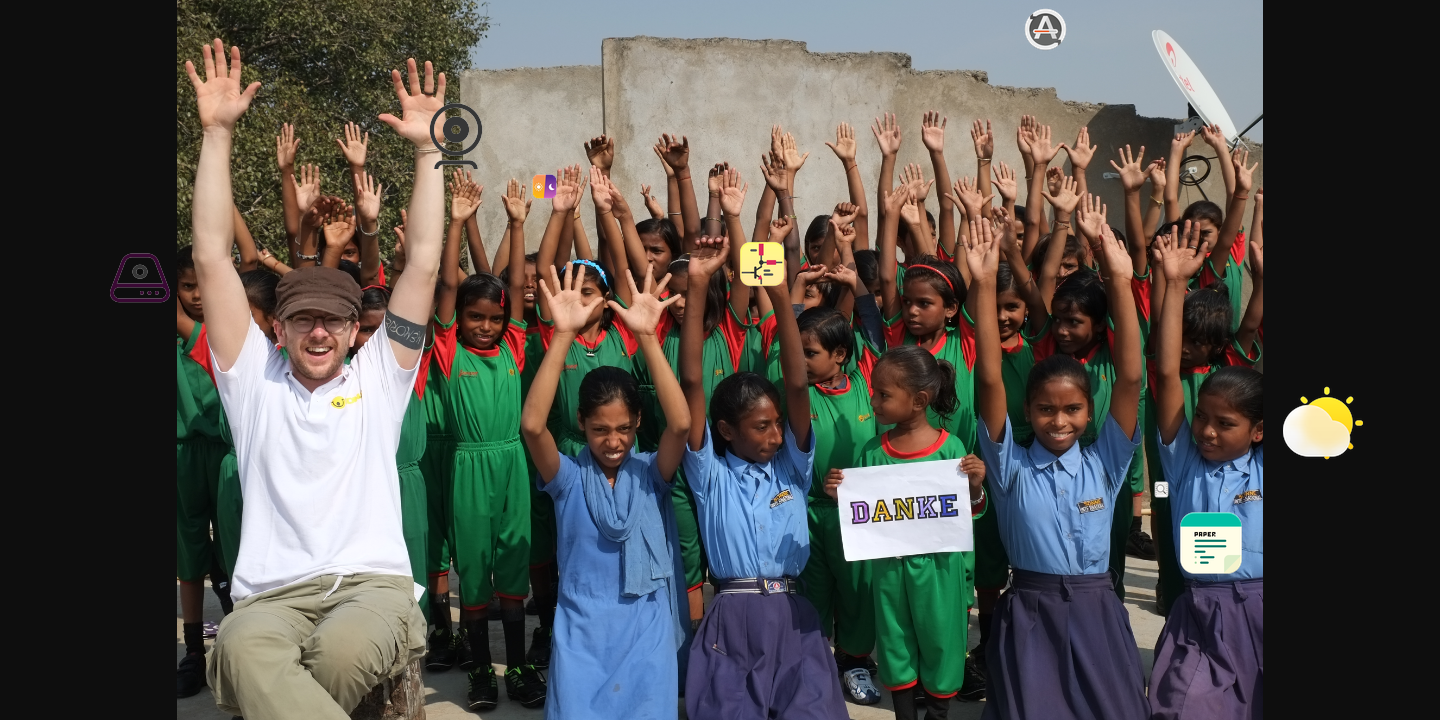 This screenshot has width=1440, height=720. Describe the element at coordinates (544, 186) in the screenshot. I see `open dynamic wallpaper settings` at that location.